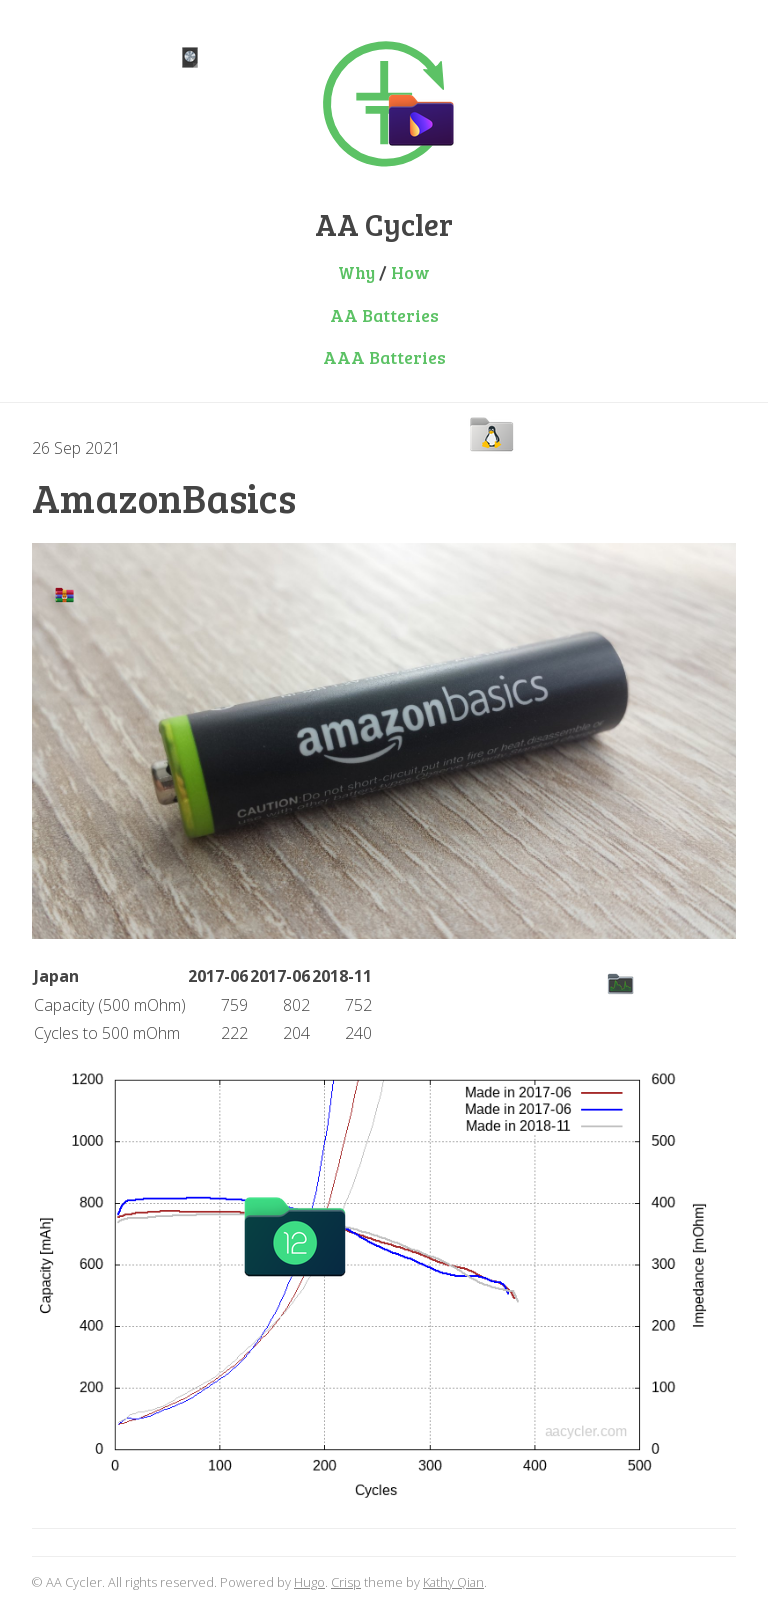 The height and width of the screenshot is (1618, 768). I want to click on open wondershare uniconverter project folder, so click(421, 122).